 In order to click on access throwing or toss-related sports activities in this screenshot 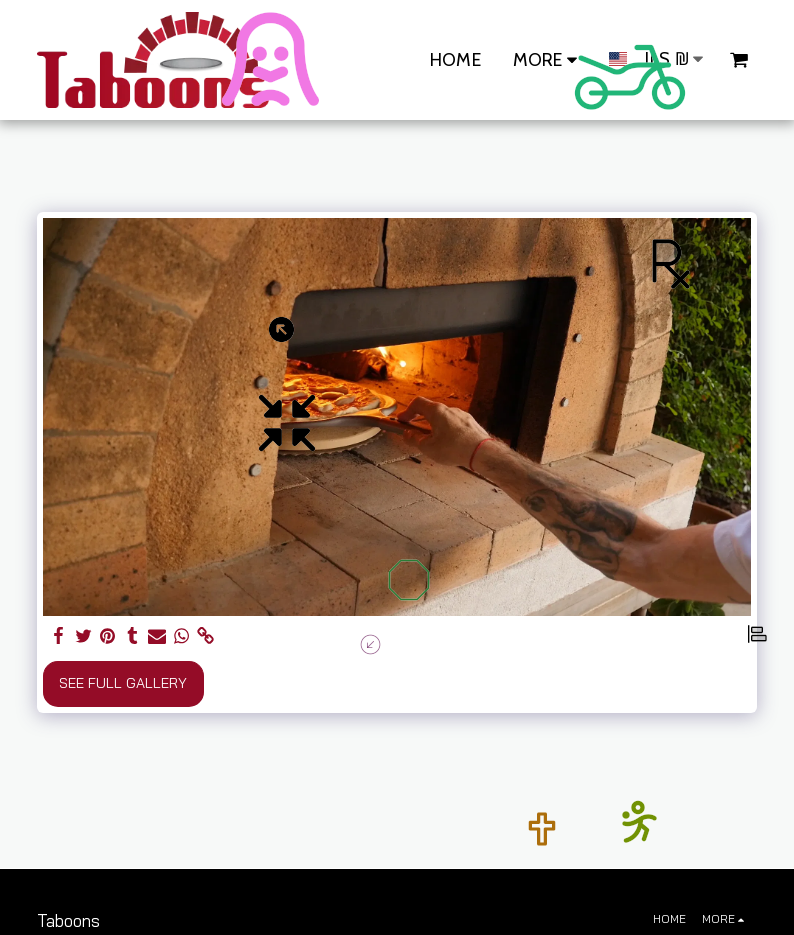, I will do `click(638, 821)`.